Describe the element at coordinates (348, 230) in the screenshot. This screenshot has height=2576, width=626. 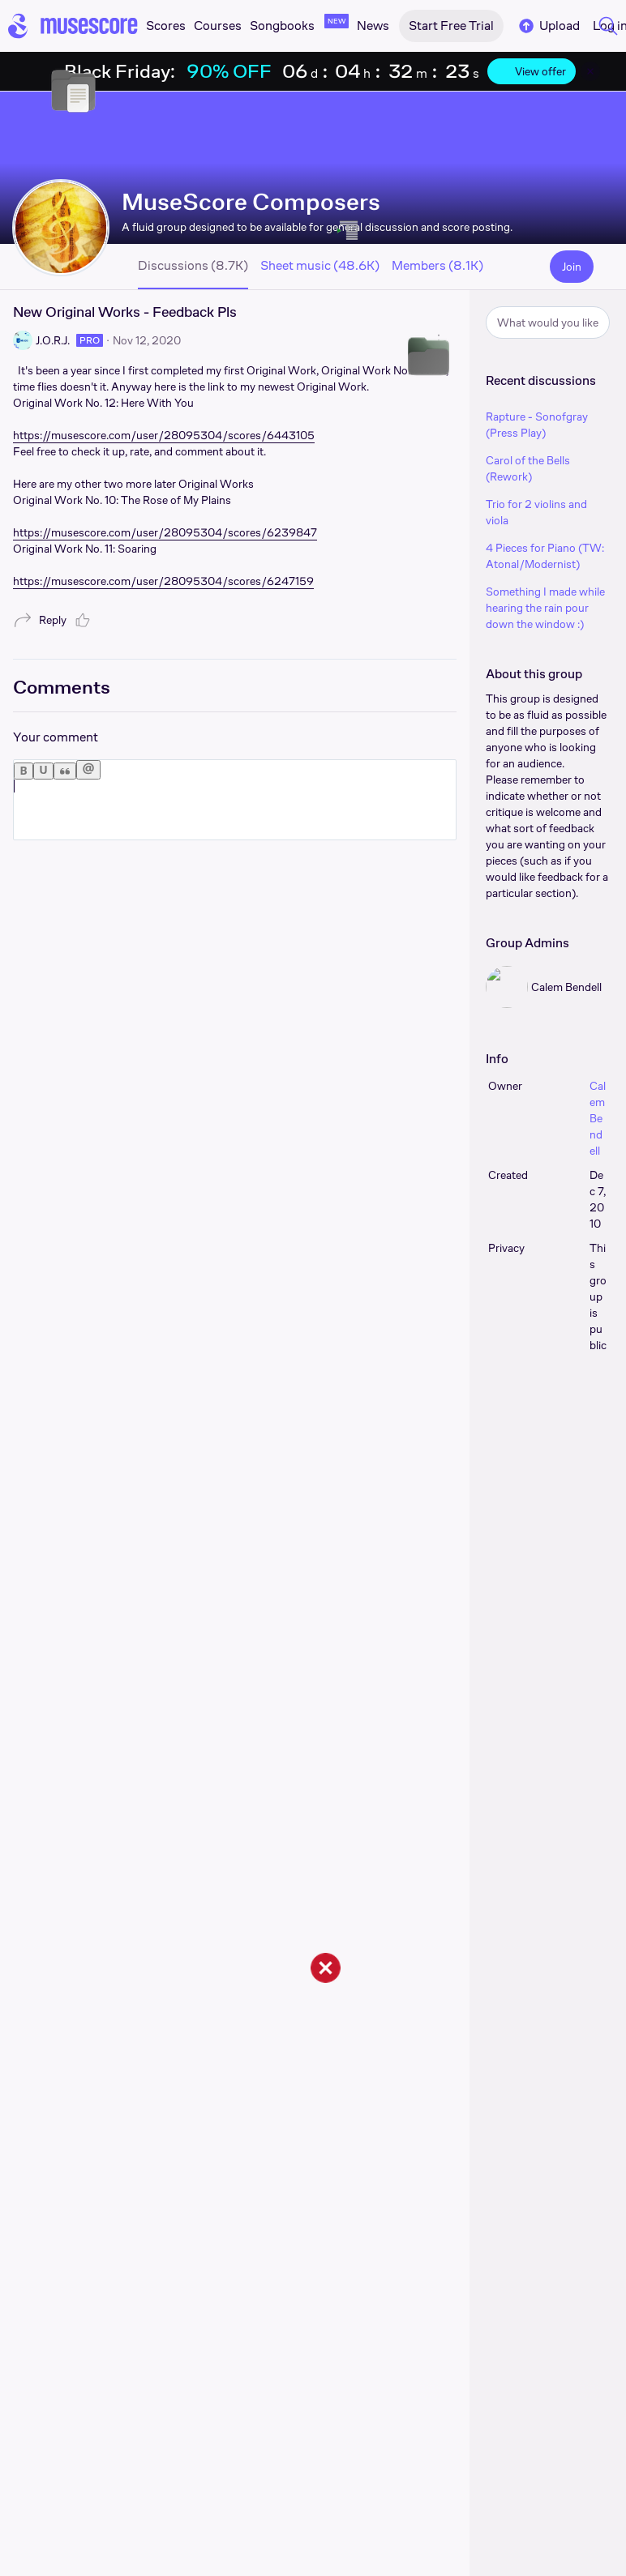
I see `increase text indentation` at that location.